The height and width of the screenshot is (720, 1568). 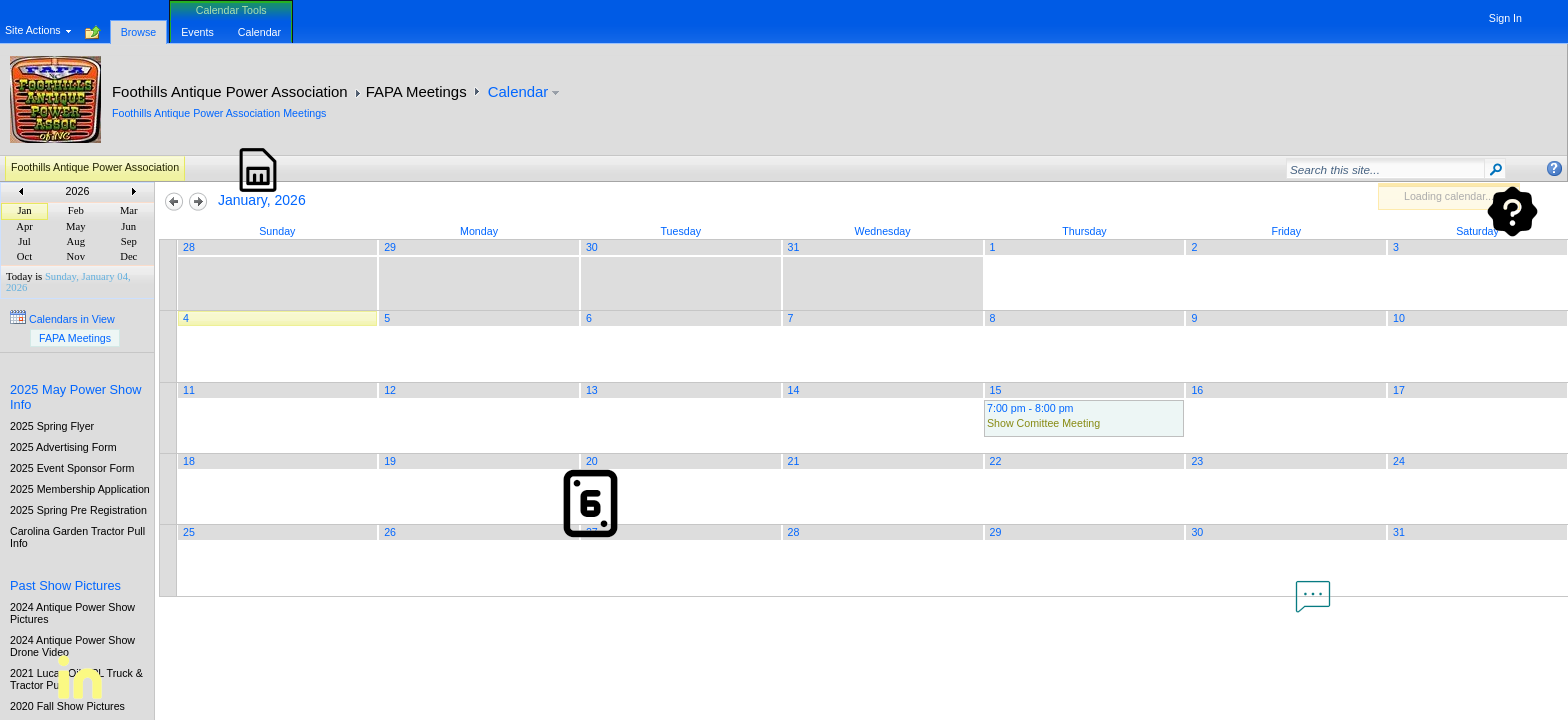 What do you see at coordinates (1512, 211) in the screenshot?
I see `access help or FAQ section` at bounding box center [1512, 211].